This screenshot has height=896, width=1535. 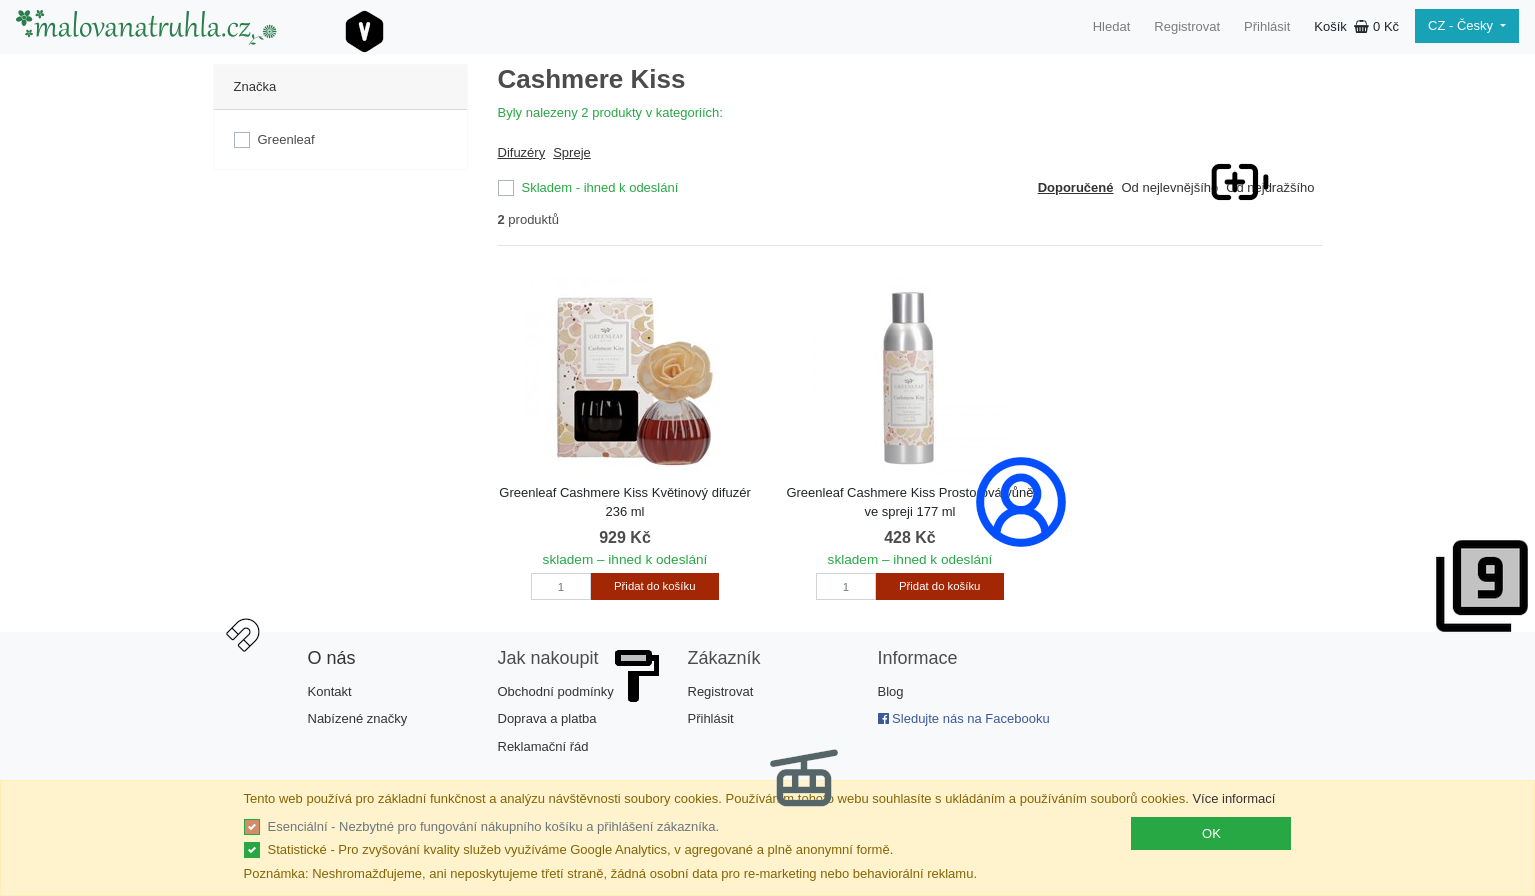 What do you see at coordinates (1240, 182) in the screenshot?
I see `add or extend battery life` at bounding box center [1240, 182].